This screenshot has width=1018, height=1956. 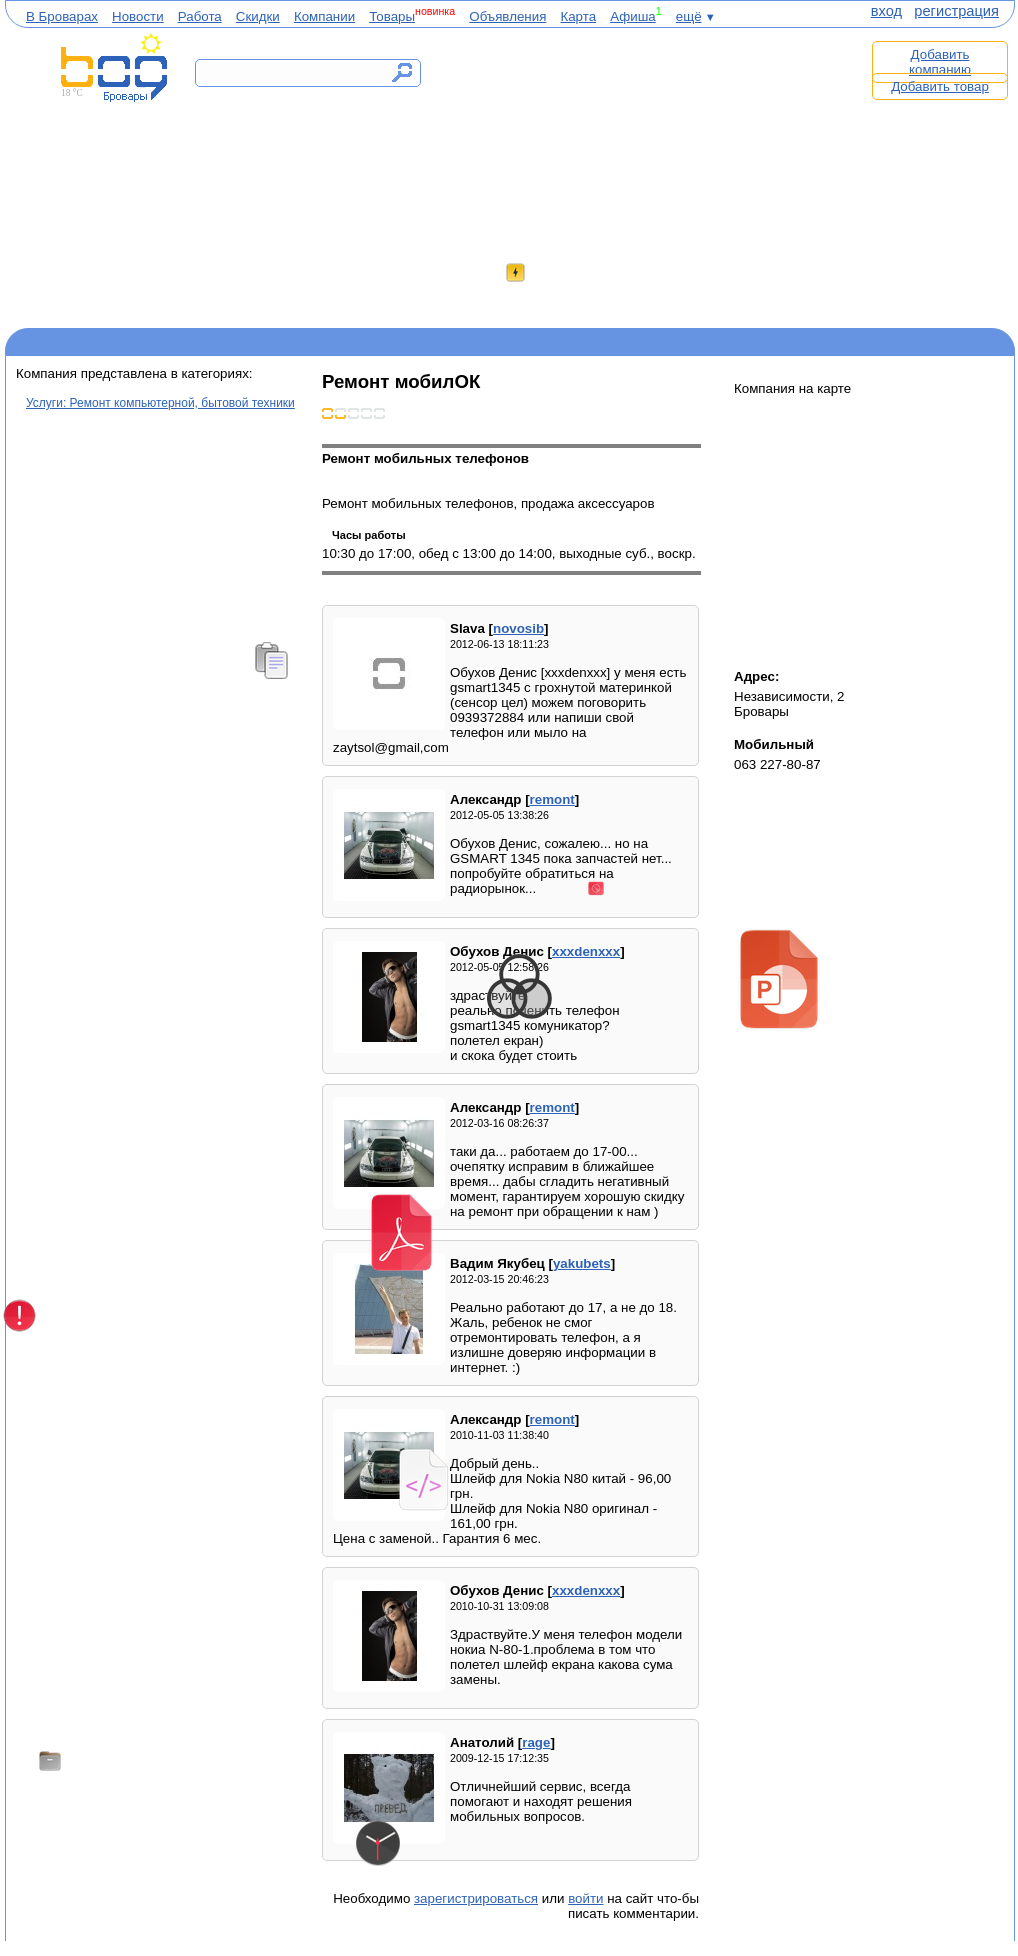 I want to click on an xml or markup language file, so click(x=423, y=1479).